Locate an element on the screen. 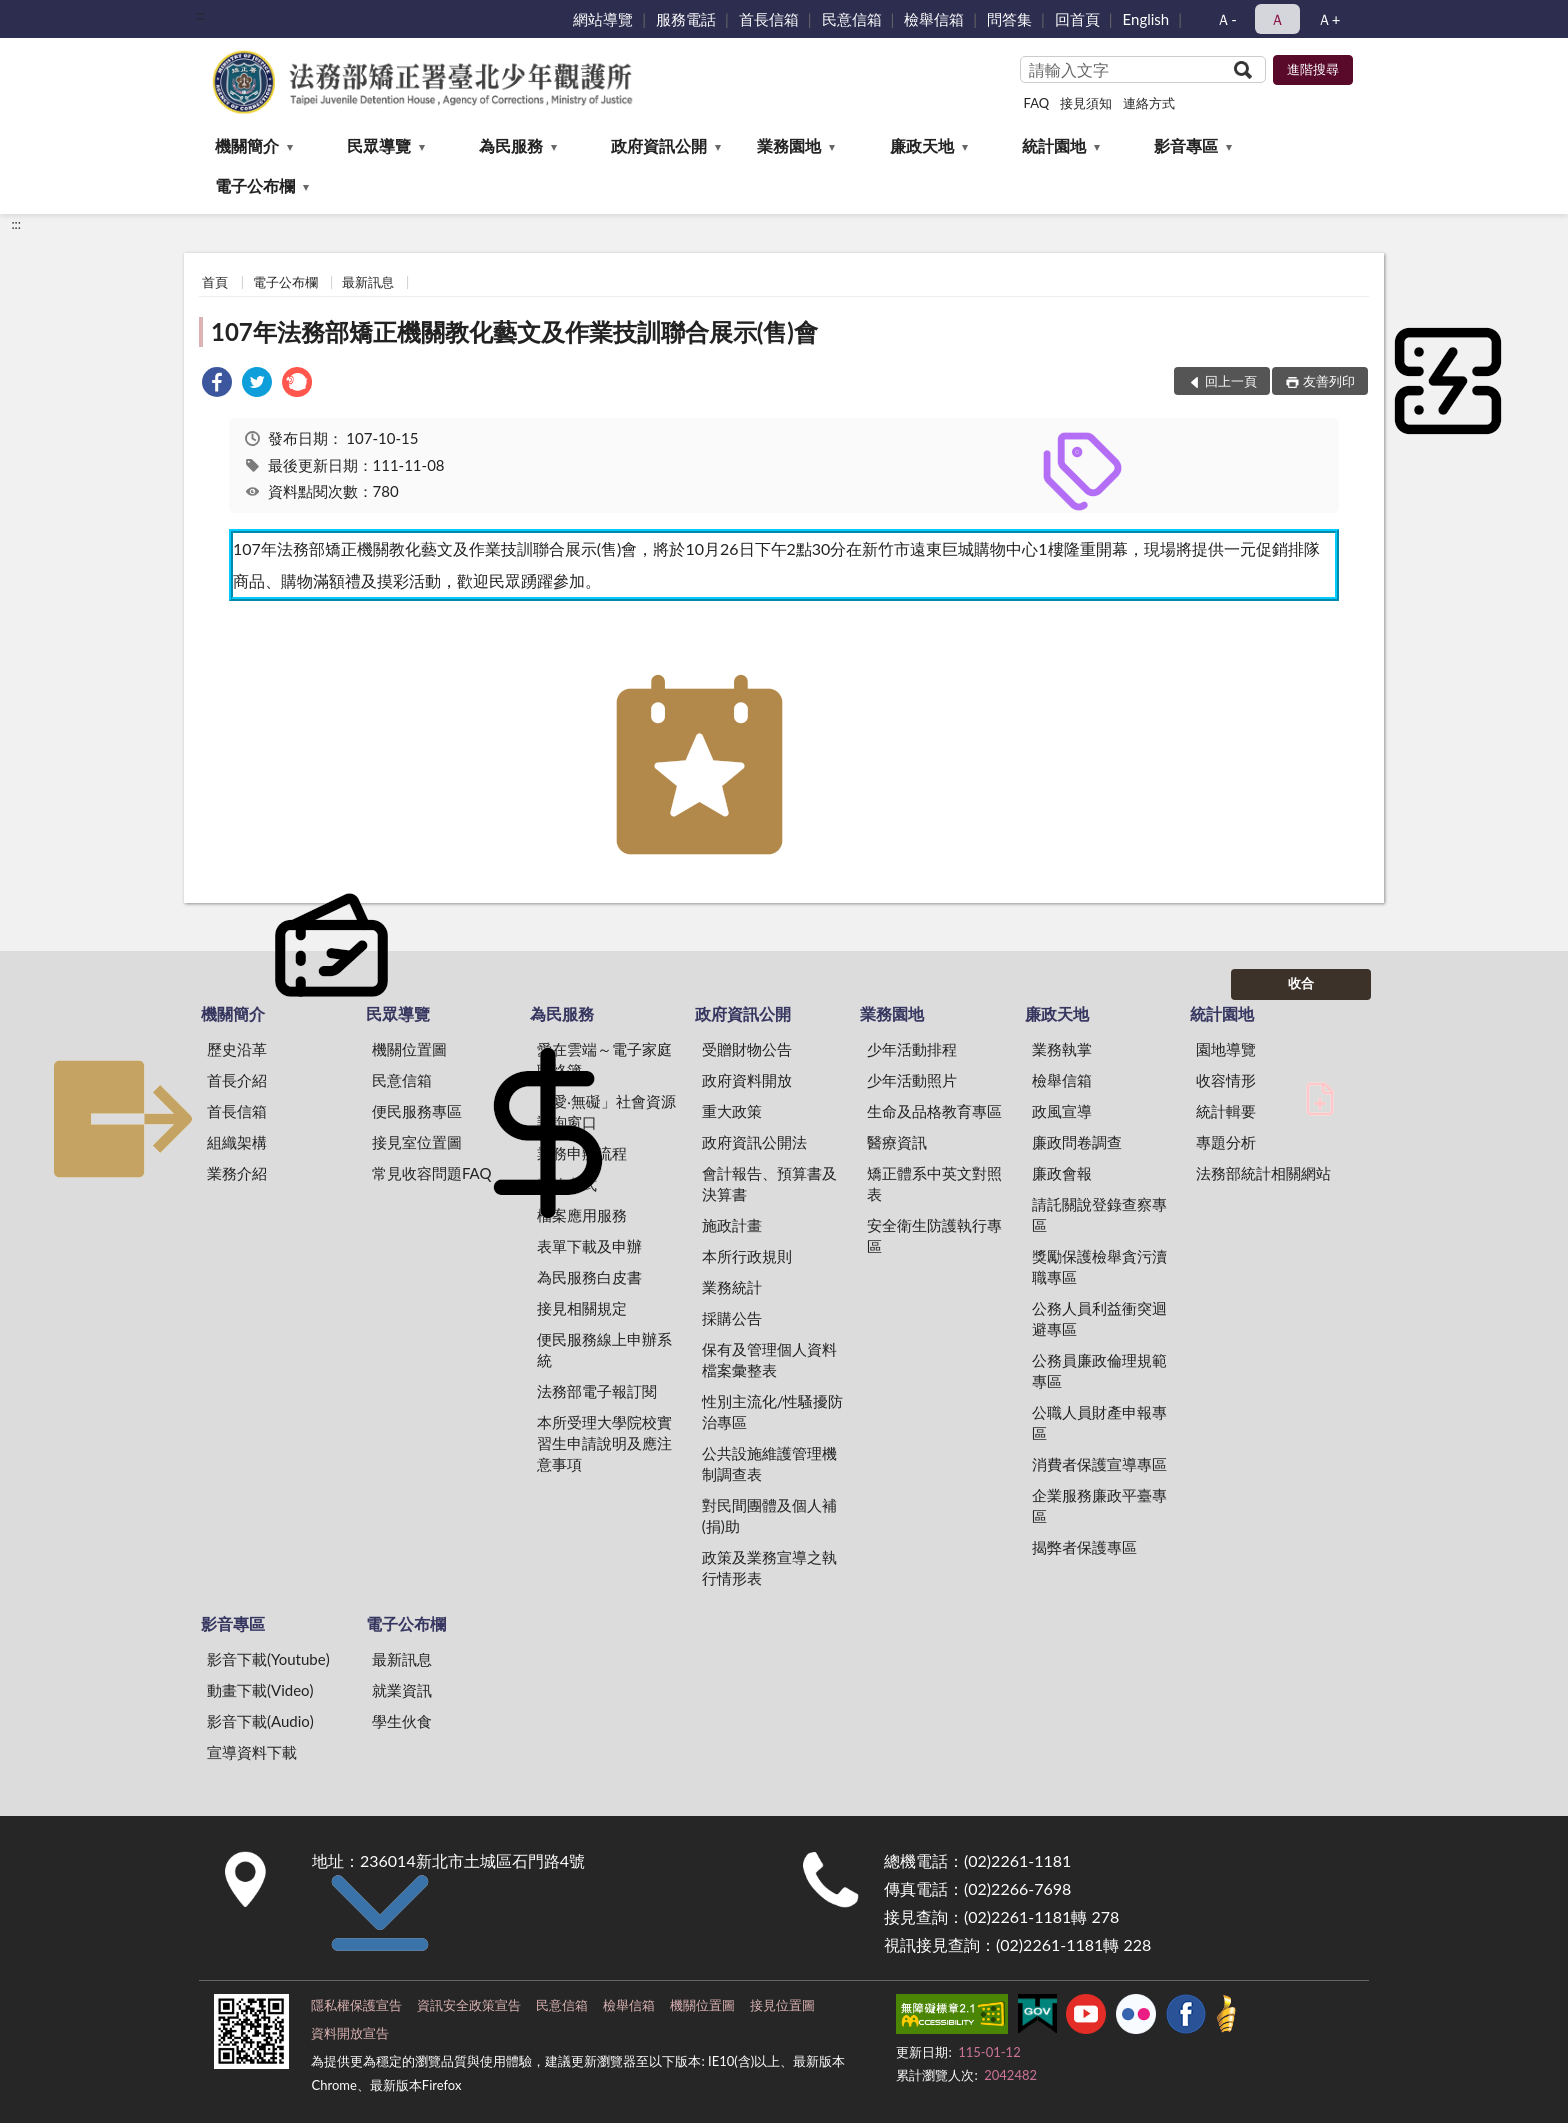  indicates server failure or crash is located at coordinates (1448, 381).